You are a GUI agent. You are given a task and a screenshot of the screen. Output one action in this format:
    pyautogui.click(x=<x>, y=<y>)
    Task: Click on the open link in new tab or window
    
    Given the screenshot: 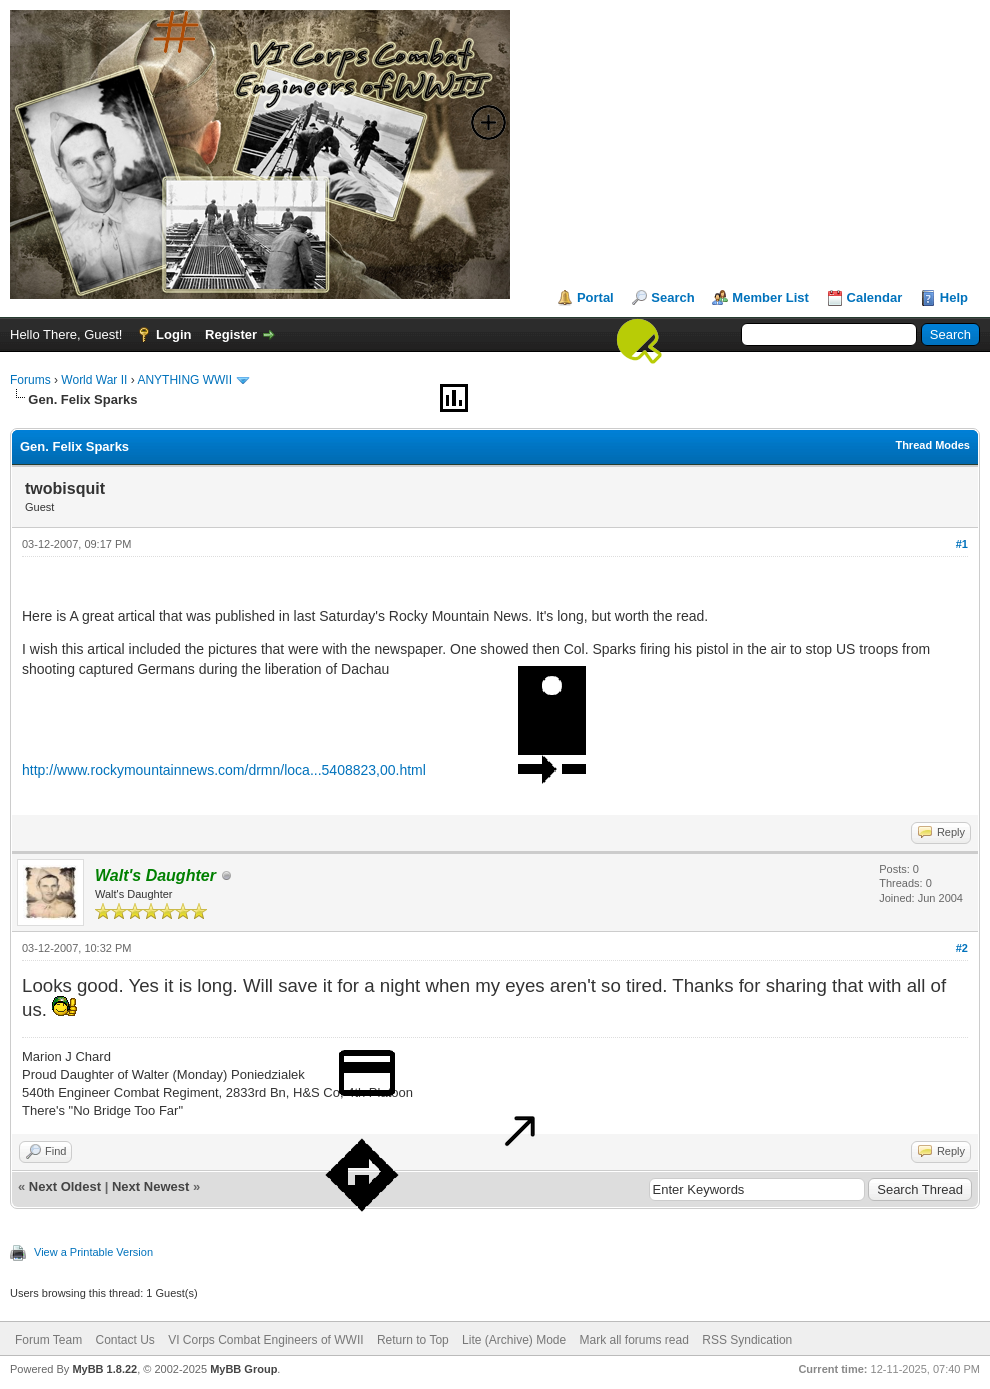 What is the action you would take?
    pyautogui.click(x=520, y=1130)
    